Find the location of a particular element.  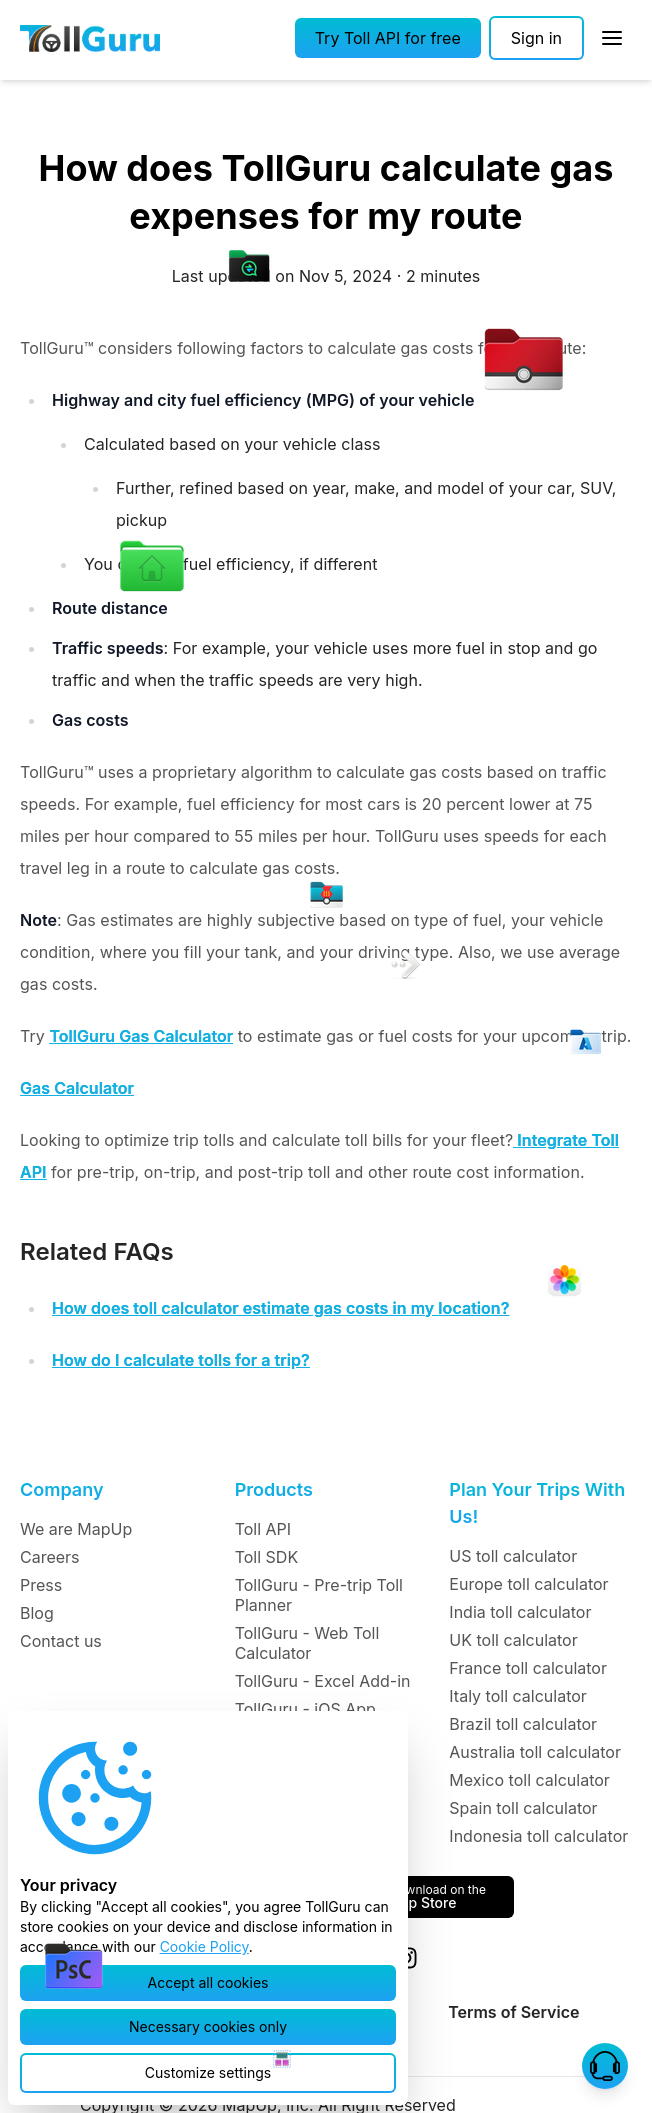

open the Photos app is located at coordinates (564, 1279).